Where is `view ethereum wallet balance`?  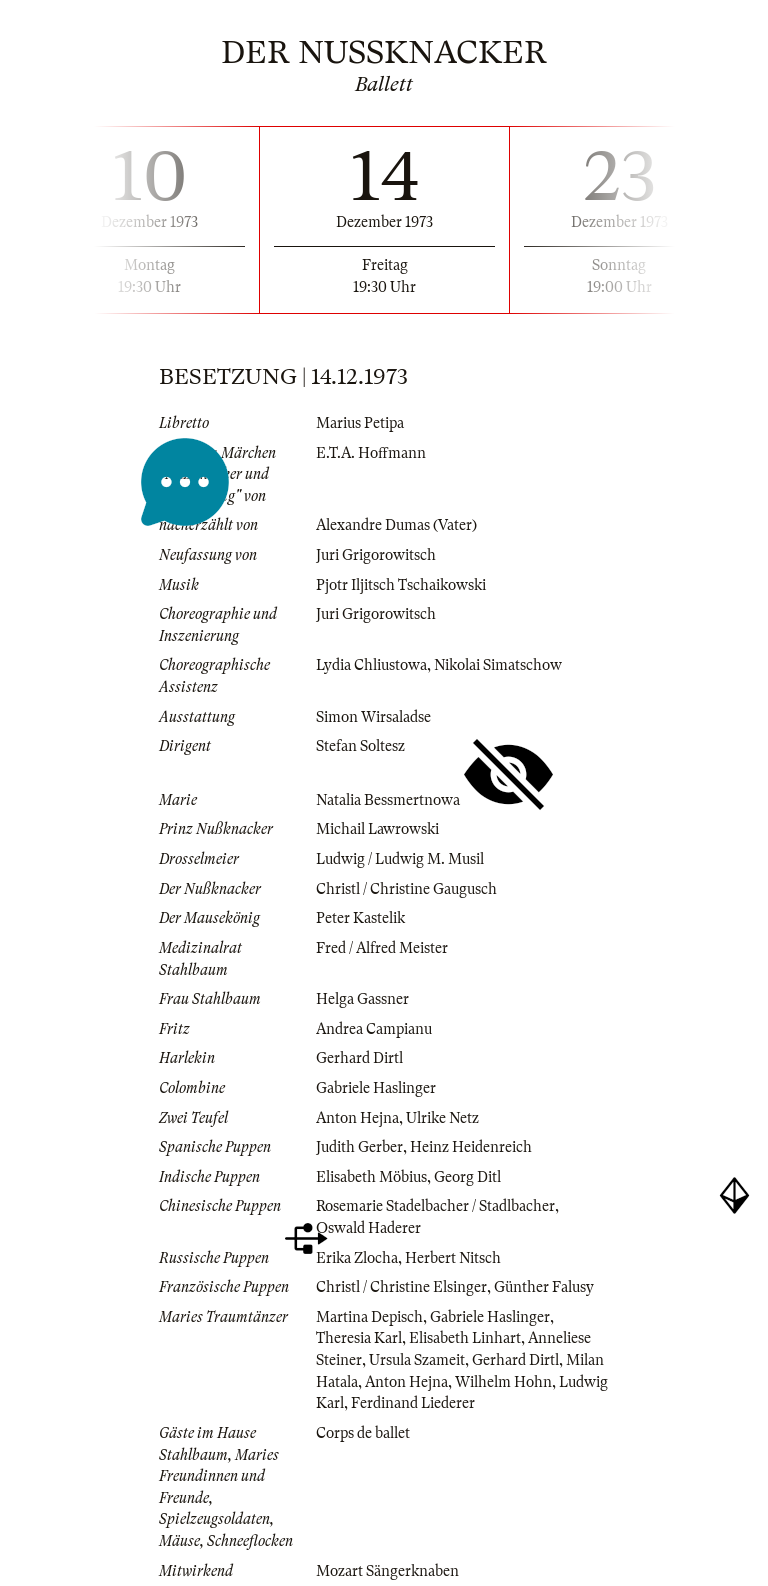 view ethereum wallet balance is located at coordinates (734, 1195).